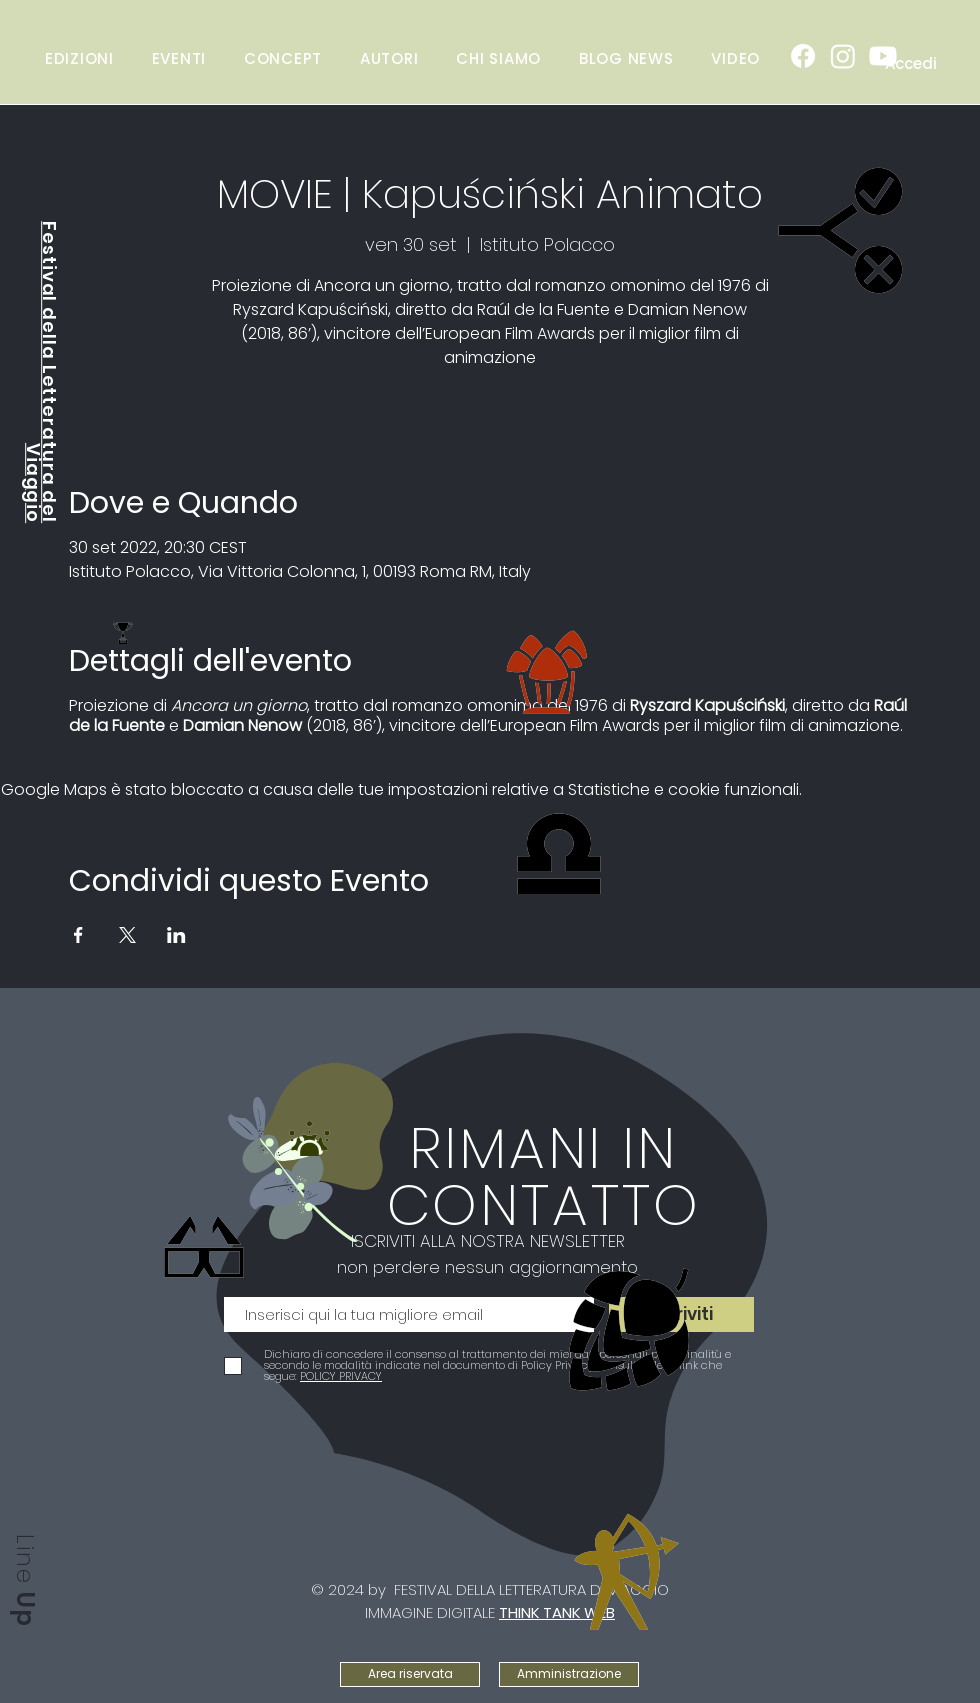 The width and height of the screenshot is (980, 1703). Describe the element at coordinates (204, 1246) in the screenshot. I see `enable 3D viewing mode` at that location.